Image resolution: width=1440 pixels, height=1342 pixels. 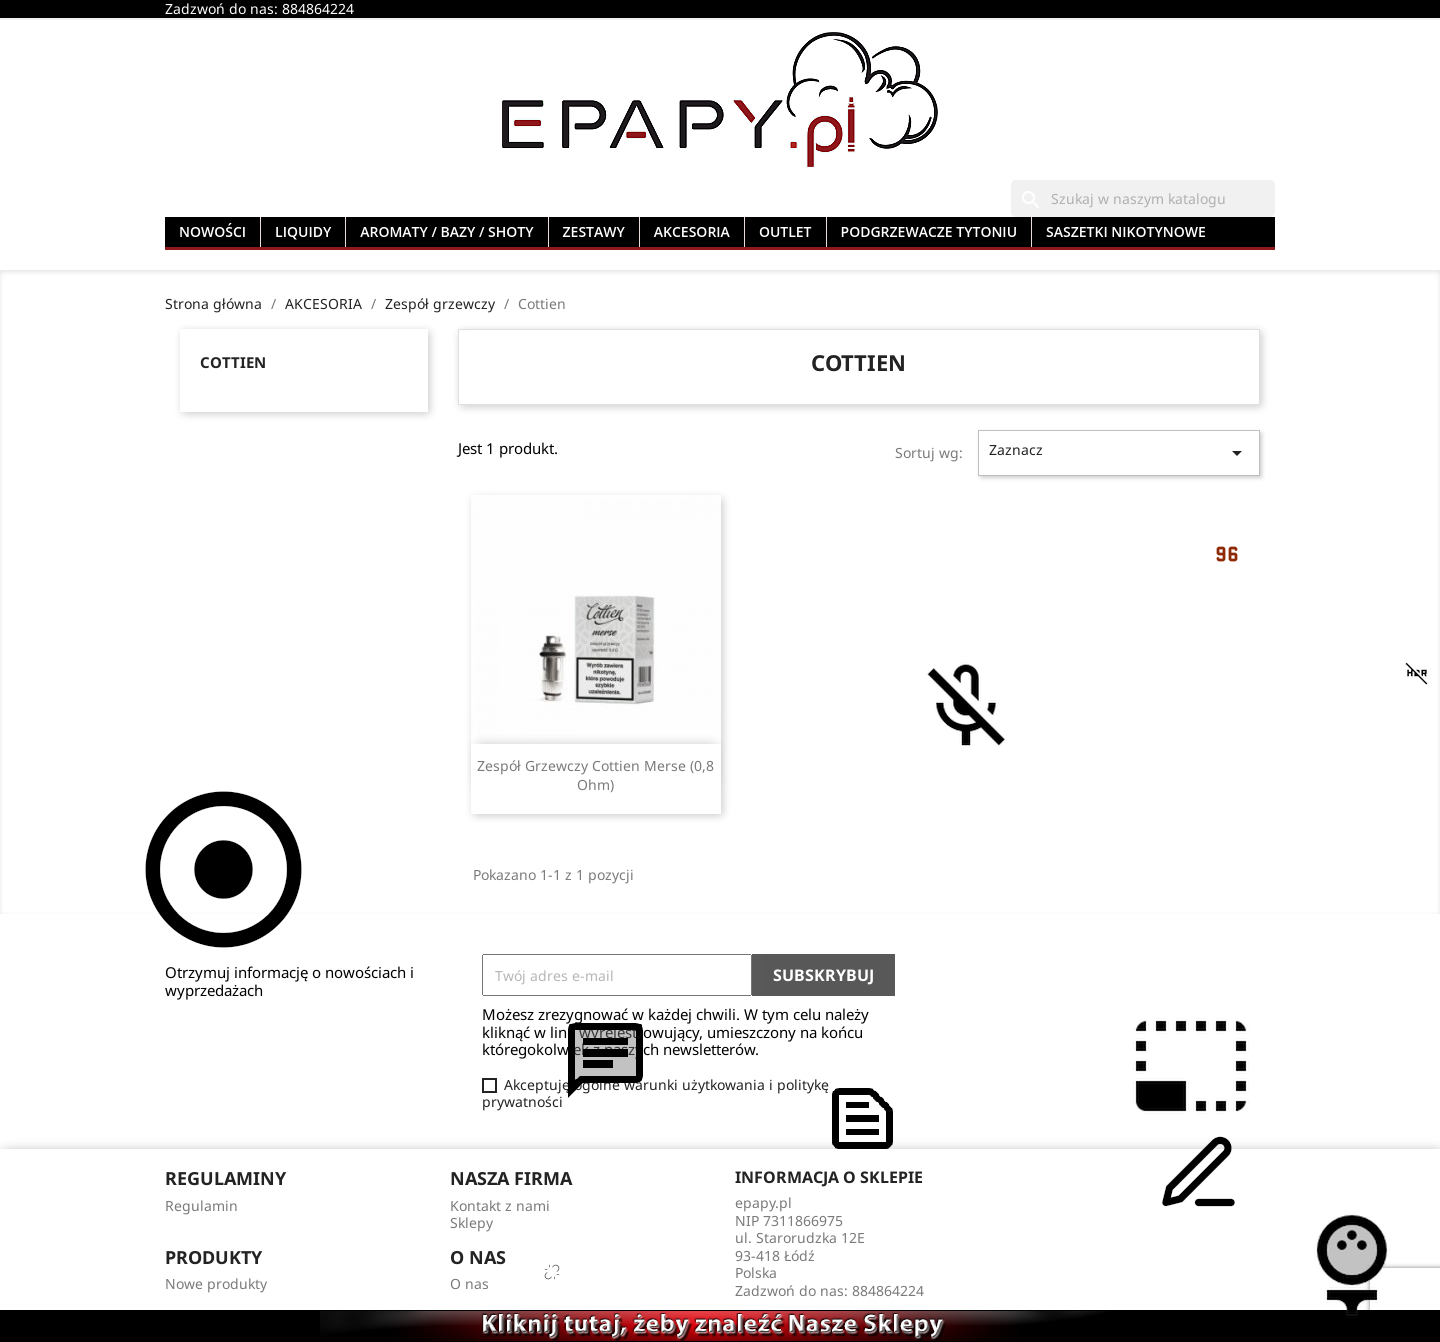 I want to click on unlink or disconnect items, so click(x=552, y=1272).